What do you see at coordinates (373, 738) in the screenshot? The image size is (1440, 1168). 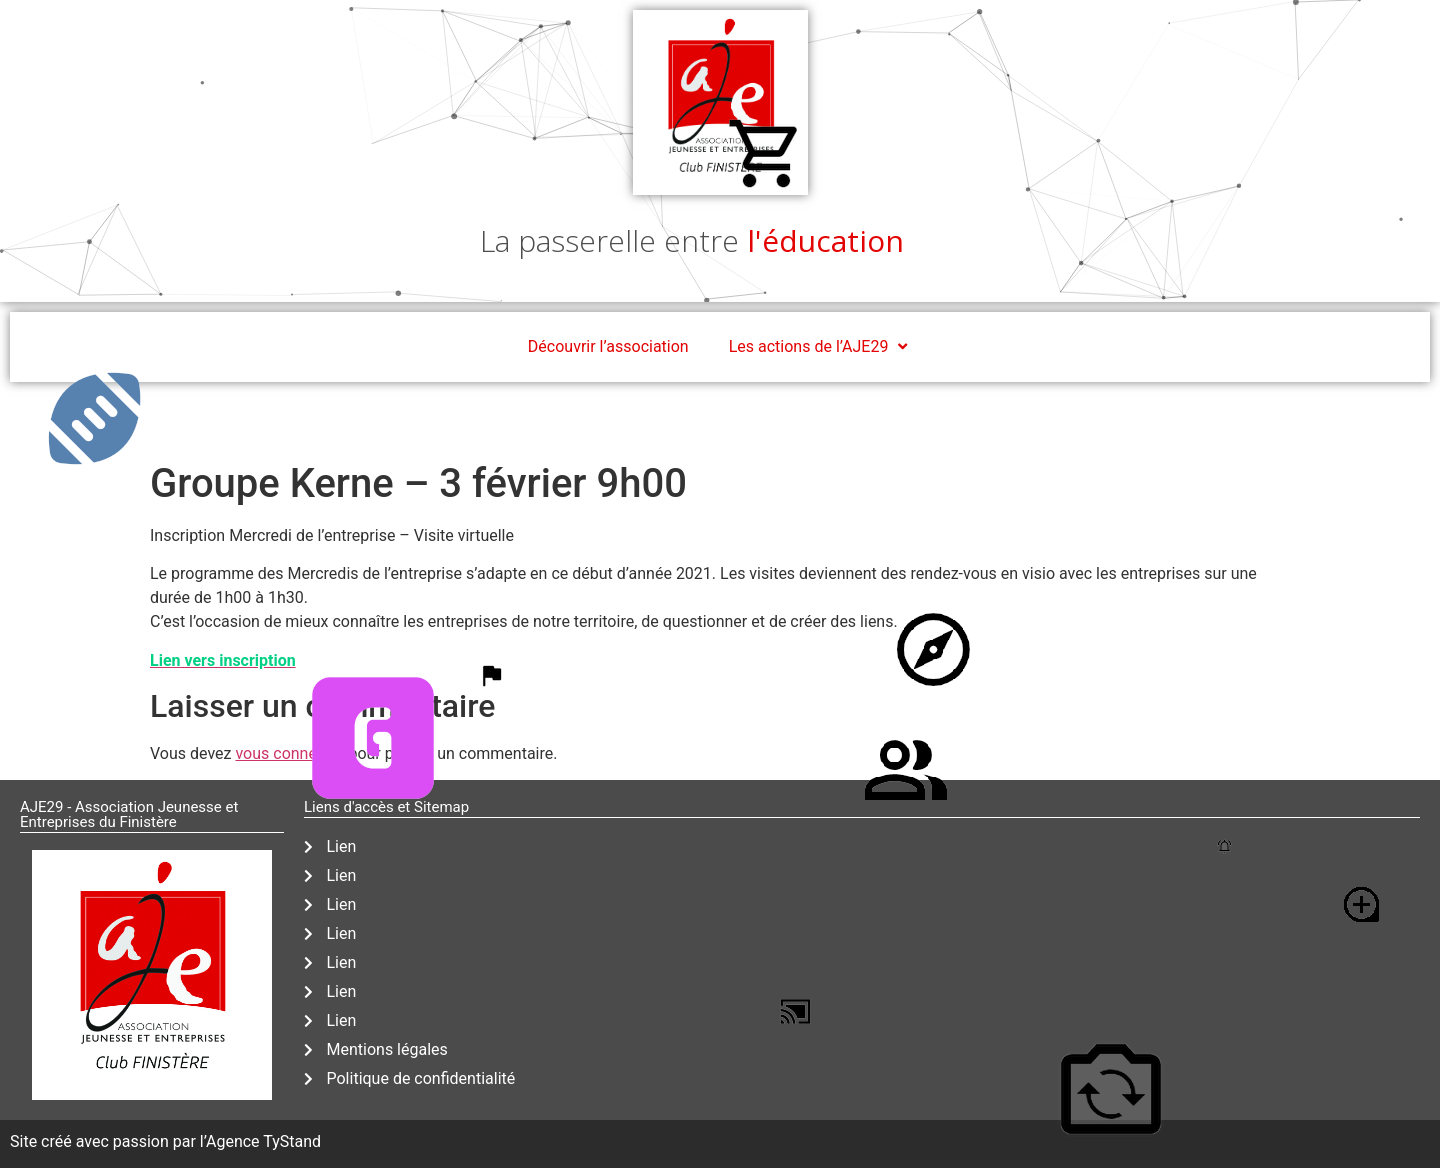 I see `google or gmail app shortcut` at bounding box center [373, 738].